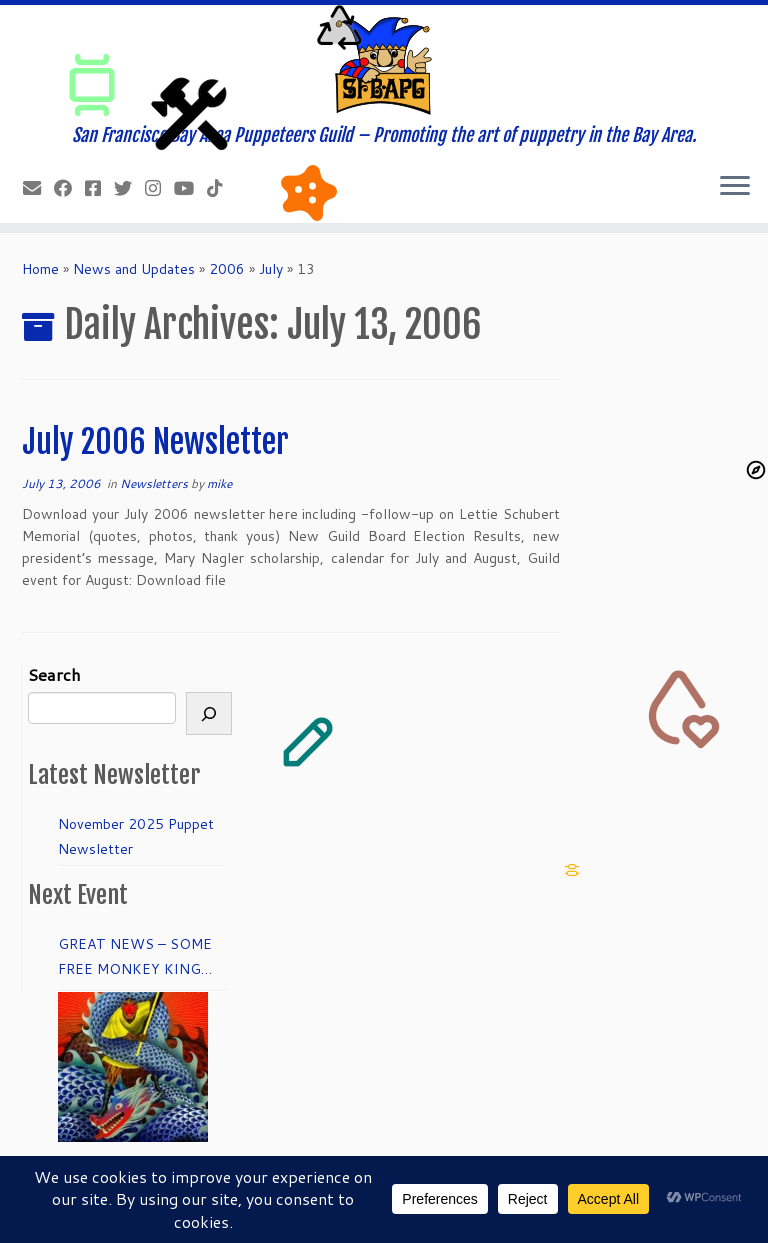  Describe the element at coordinates (309, 741) in the screenshot. I see `edit content or text` at that location.